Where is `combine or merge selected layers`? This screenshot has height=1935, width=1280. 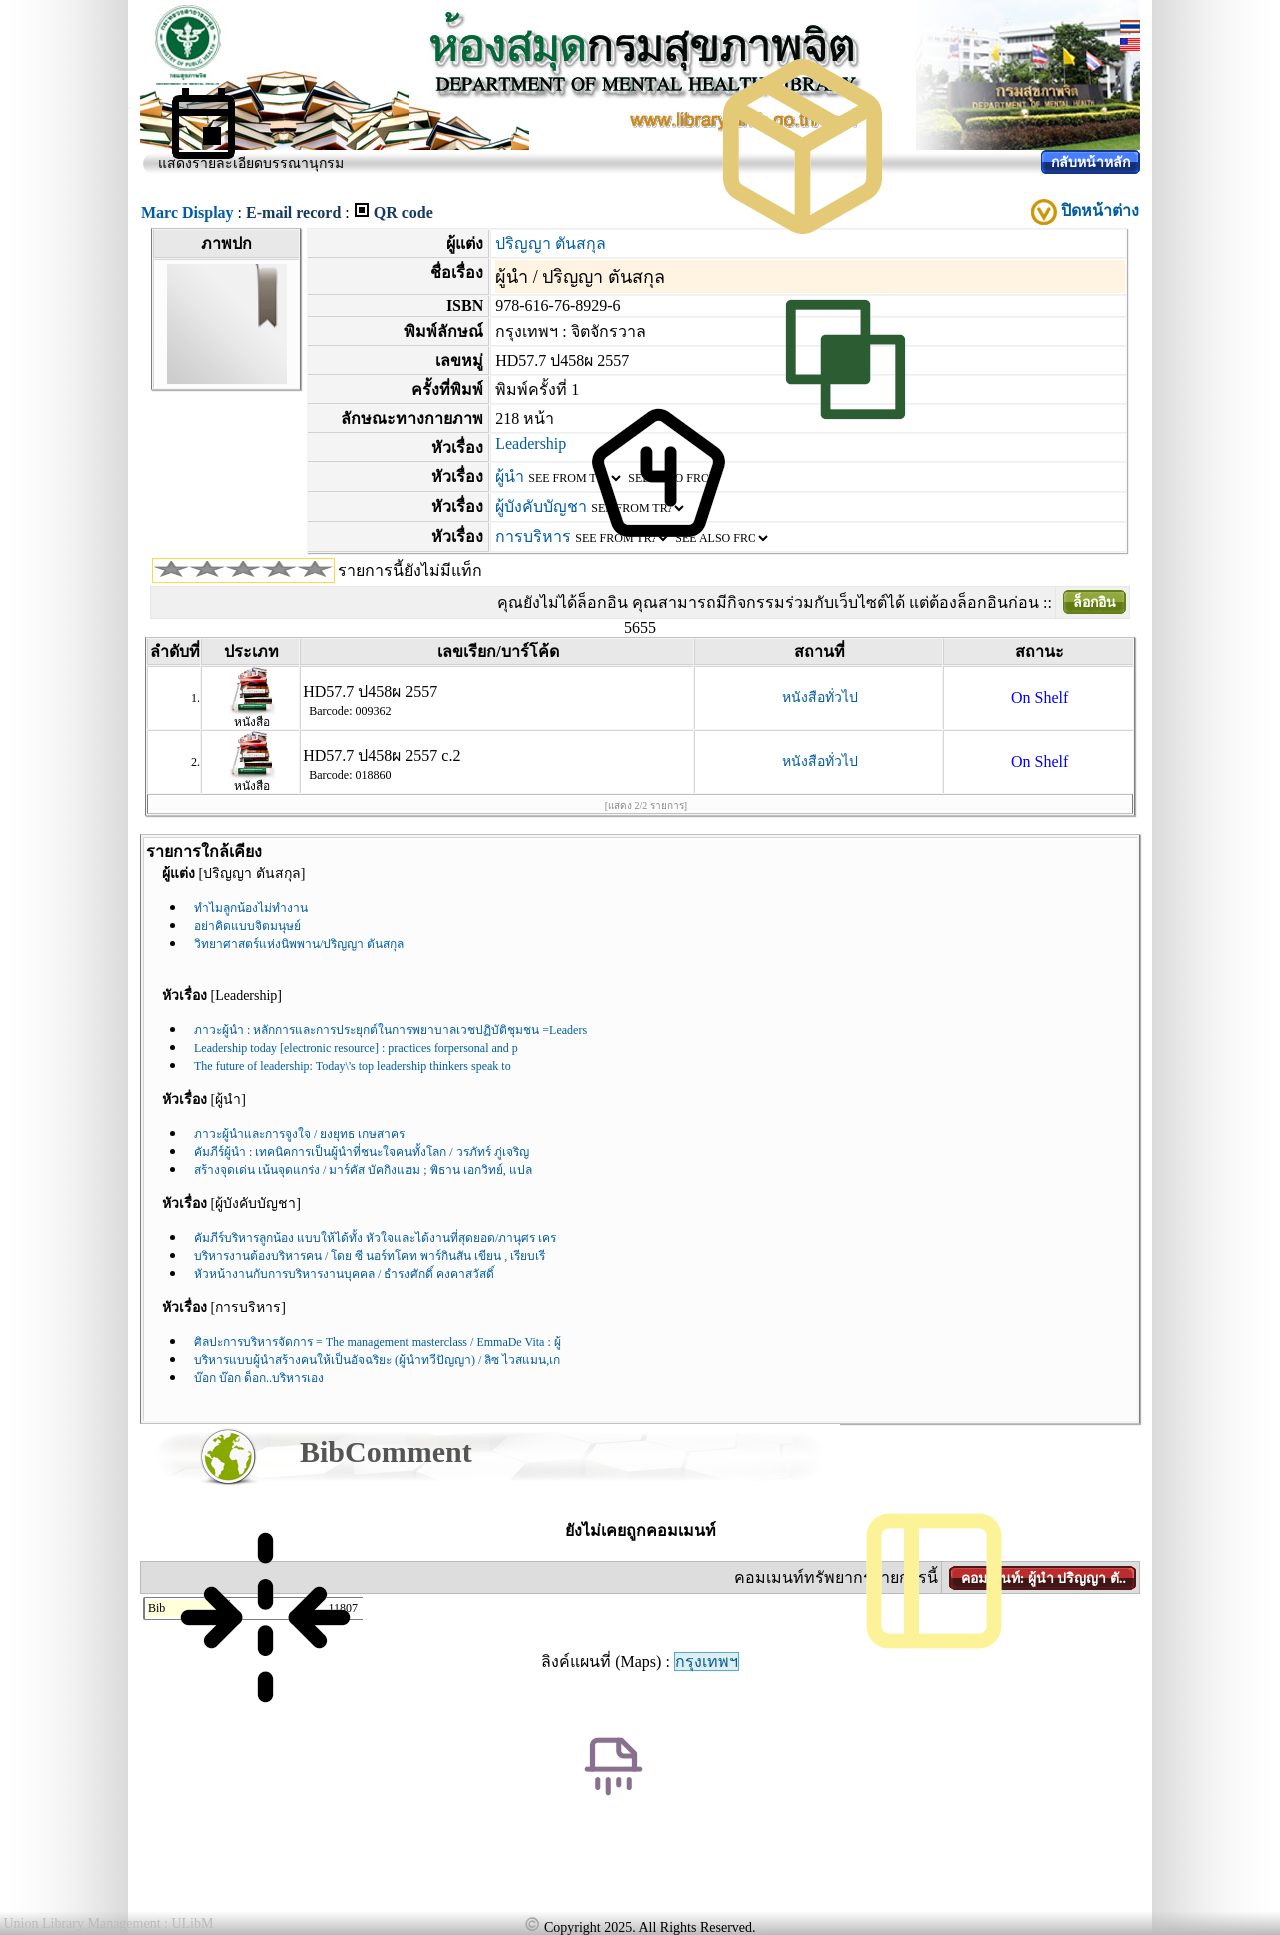
combine or merge selected layers is located at coordinates (845, 359).